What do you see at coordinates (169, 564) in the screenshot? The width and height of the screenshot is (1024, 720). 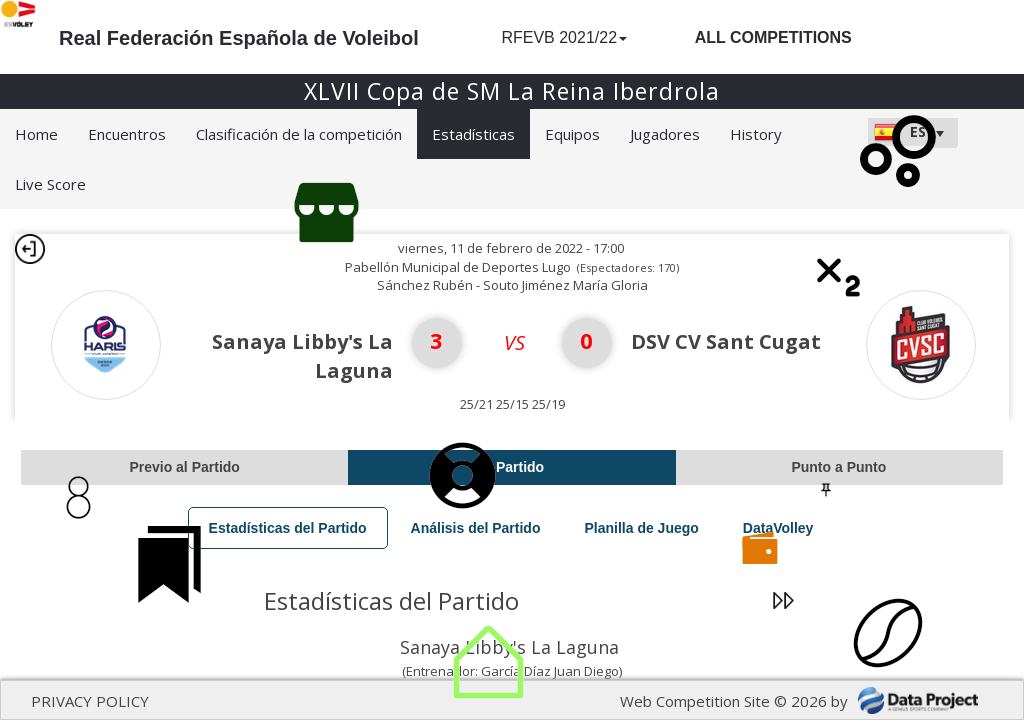 I see `view your saved bookmarks` at bounding box center [169, 564].